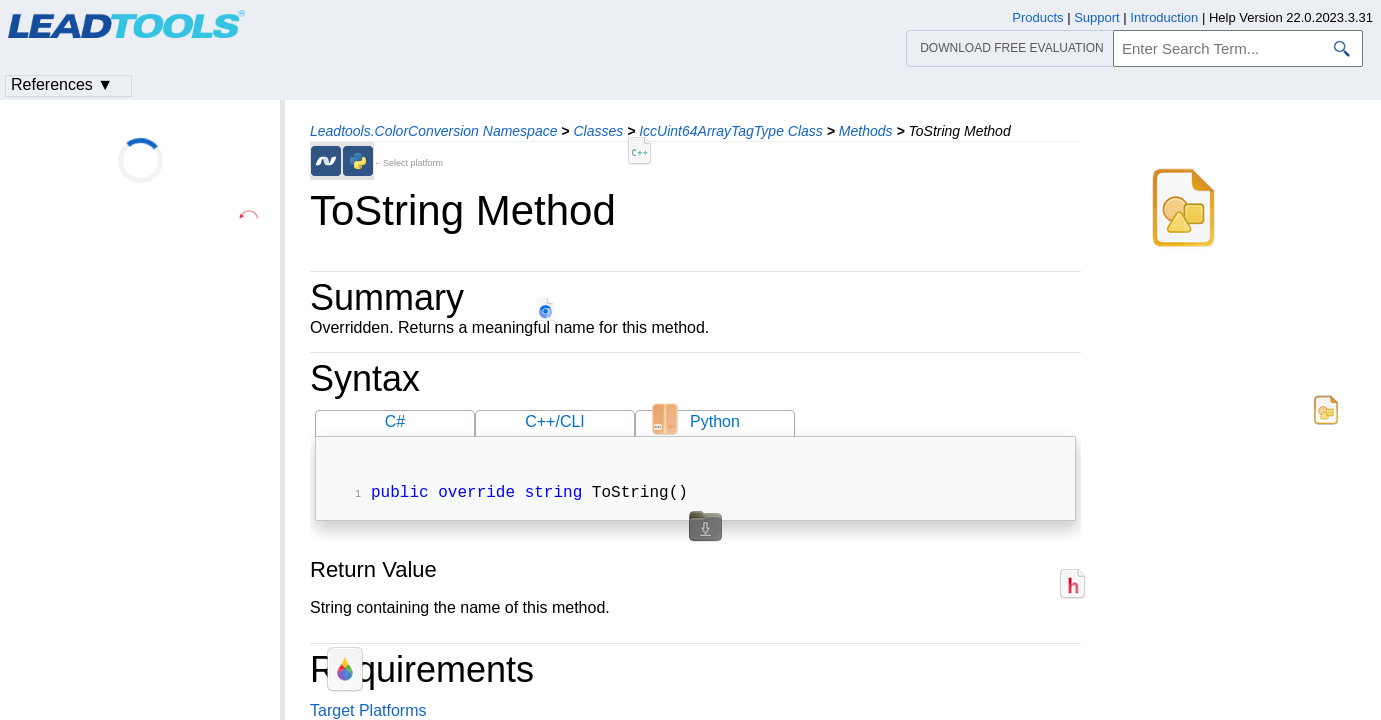  What do you see at coordinates (639, 150) in the screenshot?
I see `a C++ source code file` at bounding box center [639, 150].